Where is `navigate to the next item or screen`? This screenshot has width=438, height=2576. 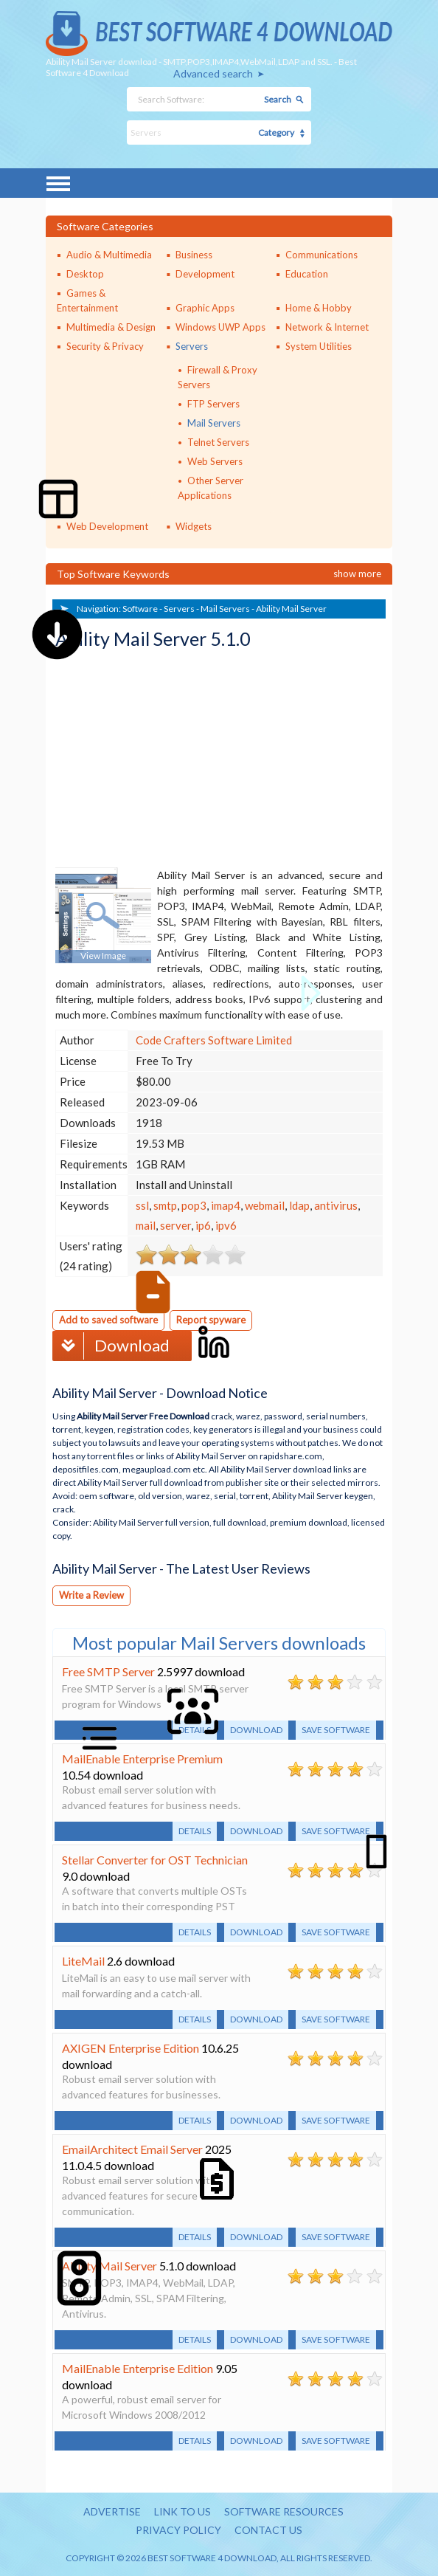
navigate to the next item or screen is located at coordinates (309, 993).